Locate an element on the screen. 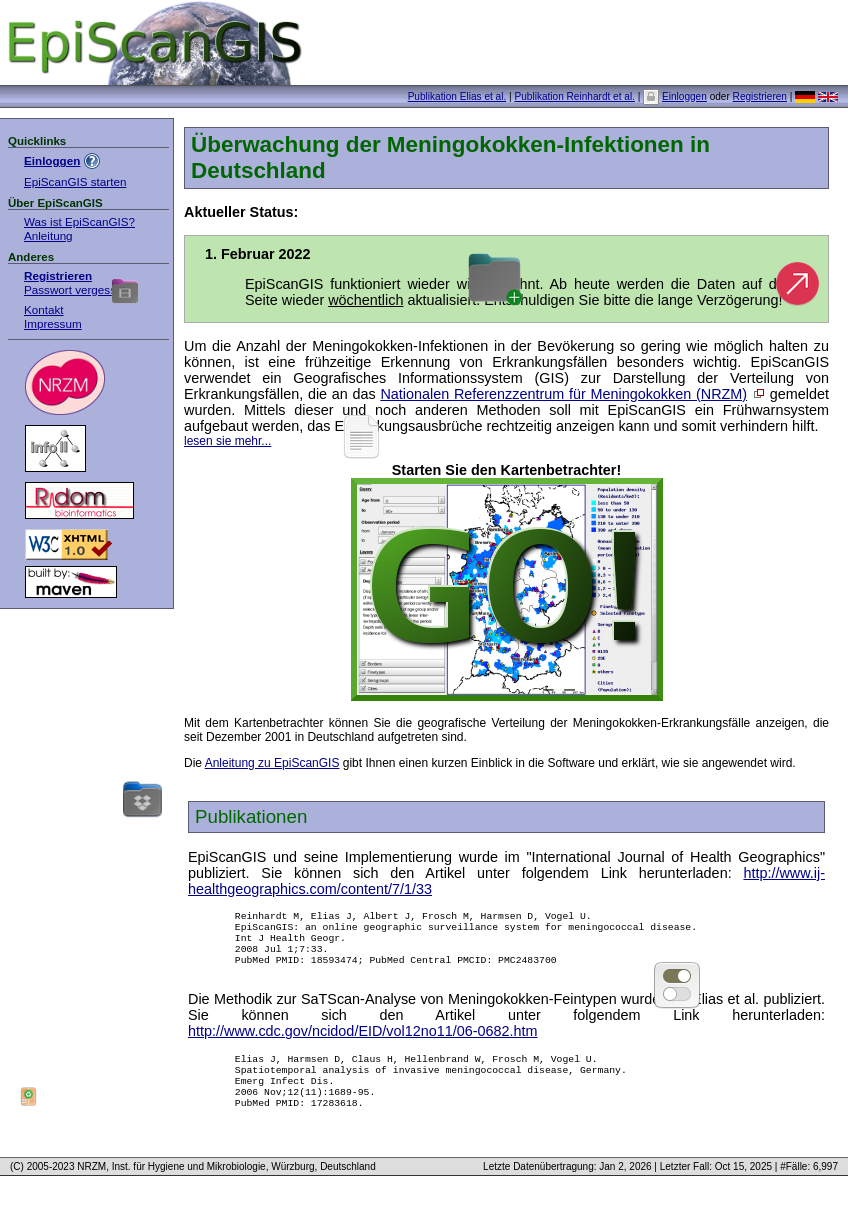 The width and height of the screenshot is (848, 1210). indicates package cleanup or removal in progress is located at coordinates (28, 1096).